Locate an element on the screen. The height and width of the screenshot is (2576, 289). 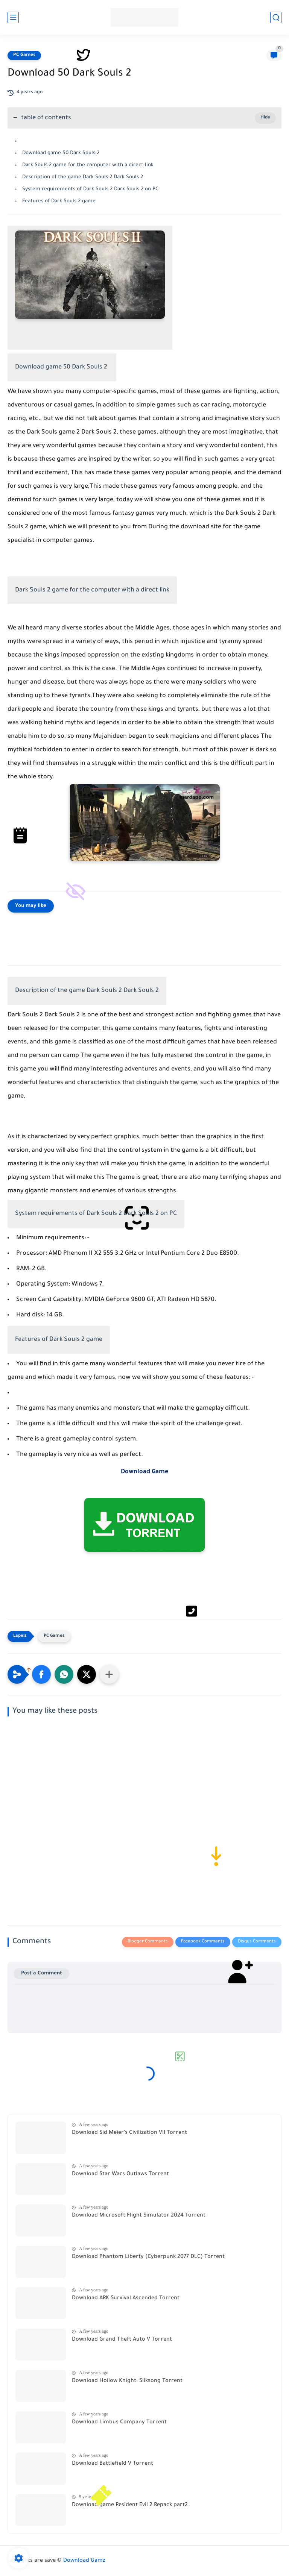
open notepad or notes application is located at coordinates (20, 835).